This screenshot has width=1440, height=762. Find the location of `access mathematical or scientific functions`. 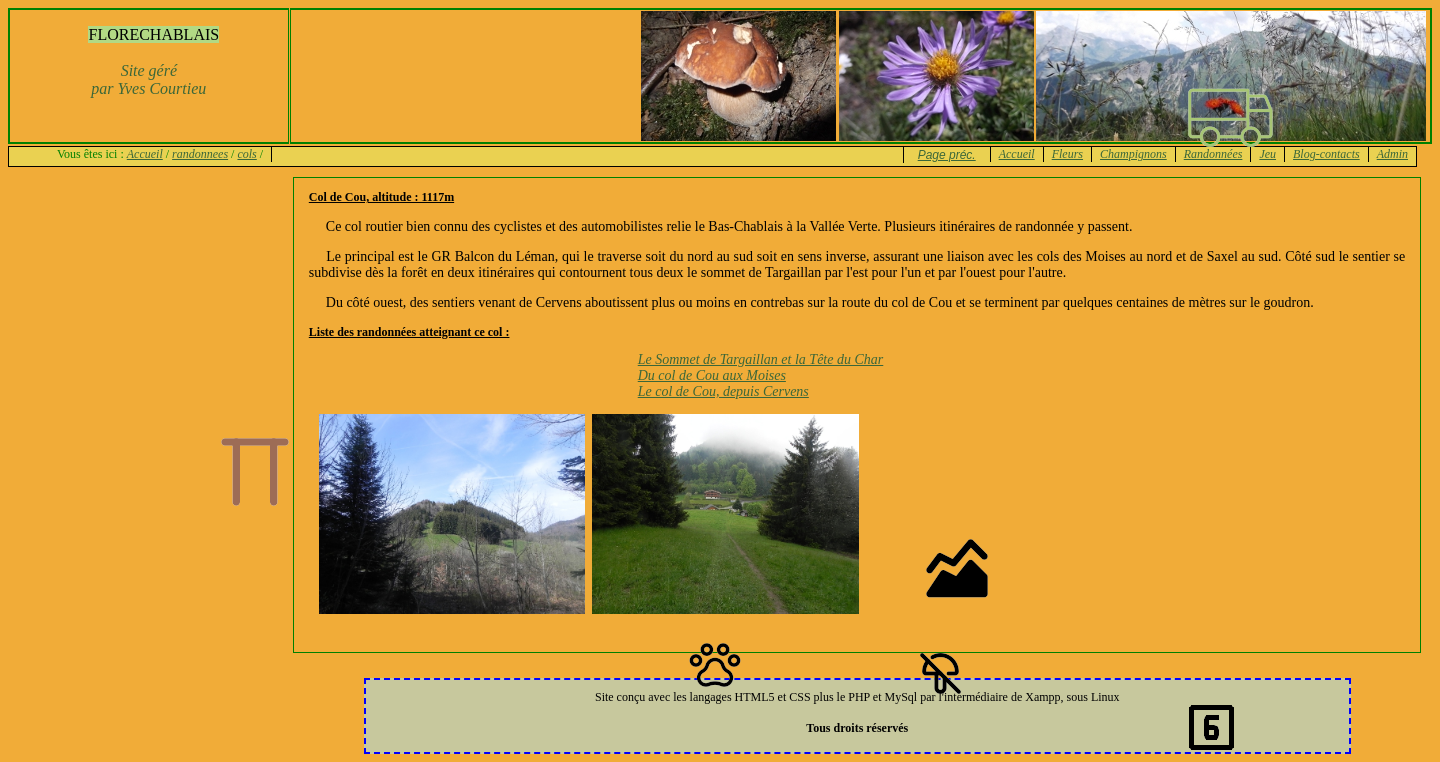

access mathematical or scientific functions is located at coordinates (255, 472).